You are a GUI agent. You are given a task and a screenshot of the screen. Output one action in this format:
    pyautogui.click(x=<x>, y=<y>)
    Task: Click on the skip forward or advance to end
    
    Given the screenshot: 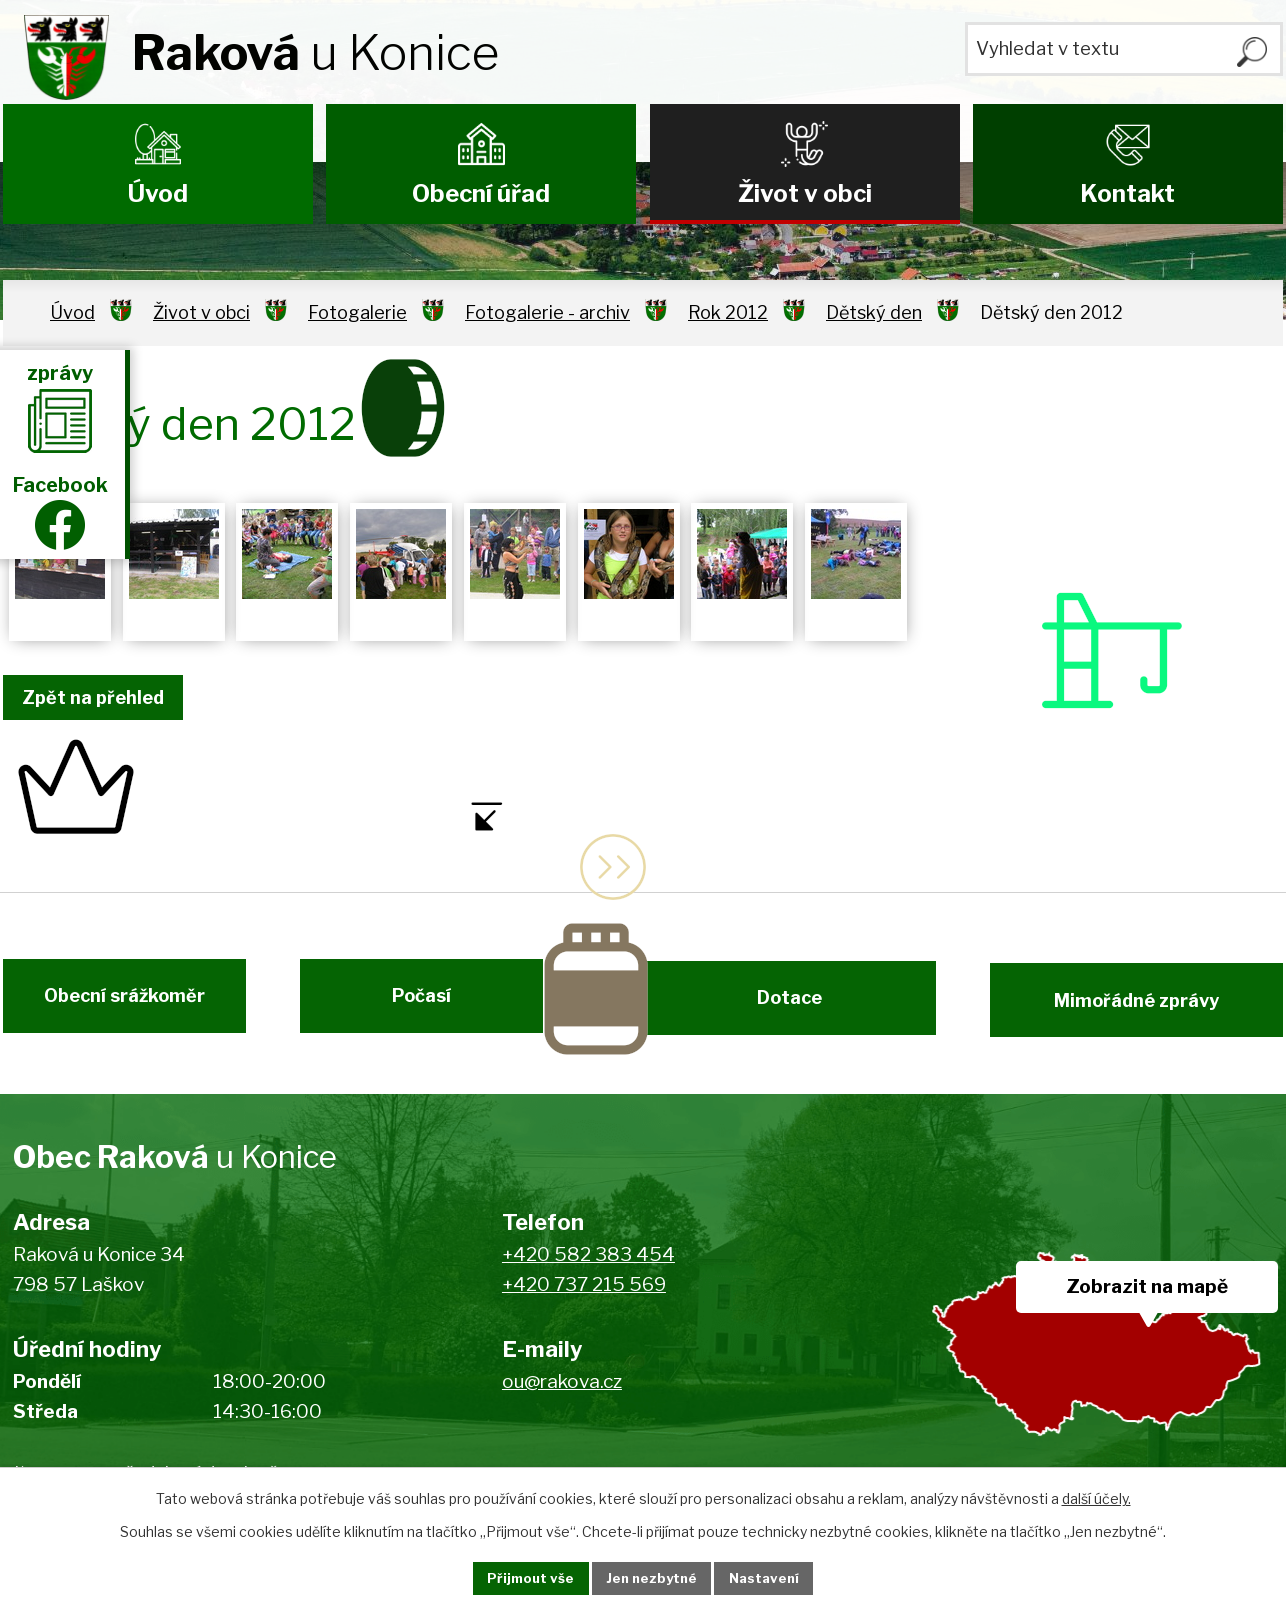 What is the action you would take?
    pyautogui.click(x=613, y=867)
    